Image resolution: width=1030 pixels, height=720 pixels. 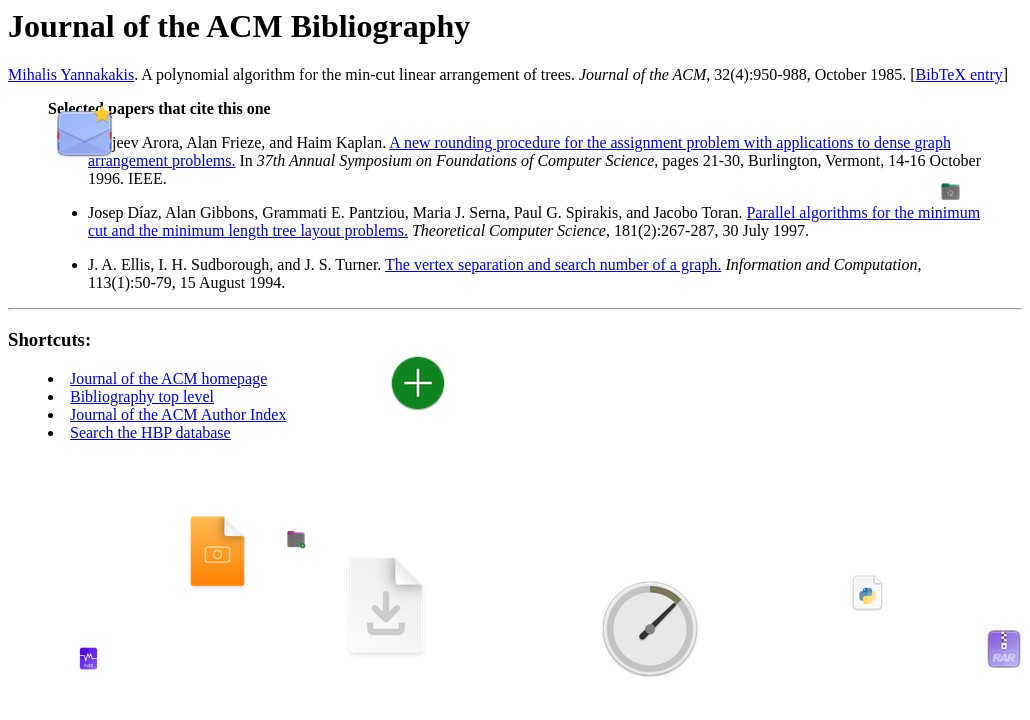 What do you see at coordinates (950, 191) in the screenshot?
I see `open your home folder` at bounding box center [950, 191].